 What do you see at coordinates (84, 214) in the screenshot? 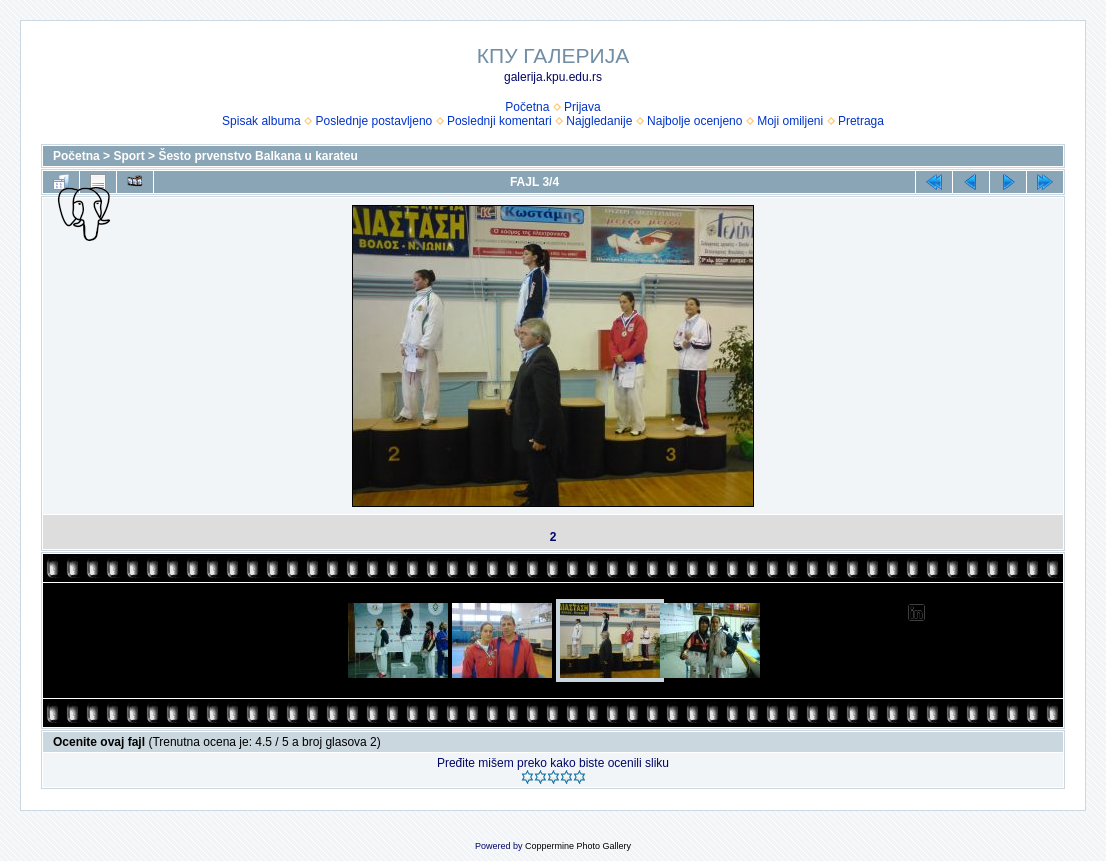
I see `PostgreSQL database logo` at bounding box center [84, 214].